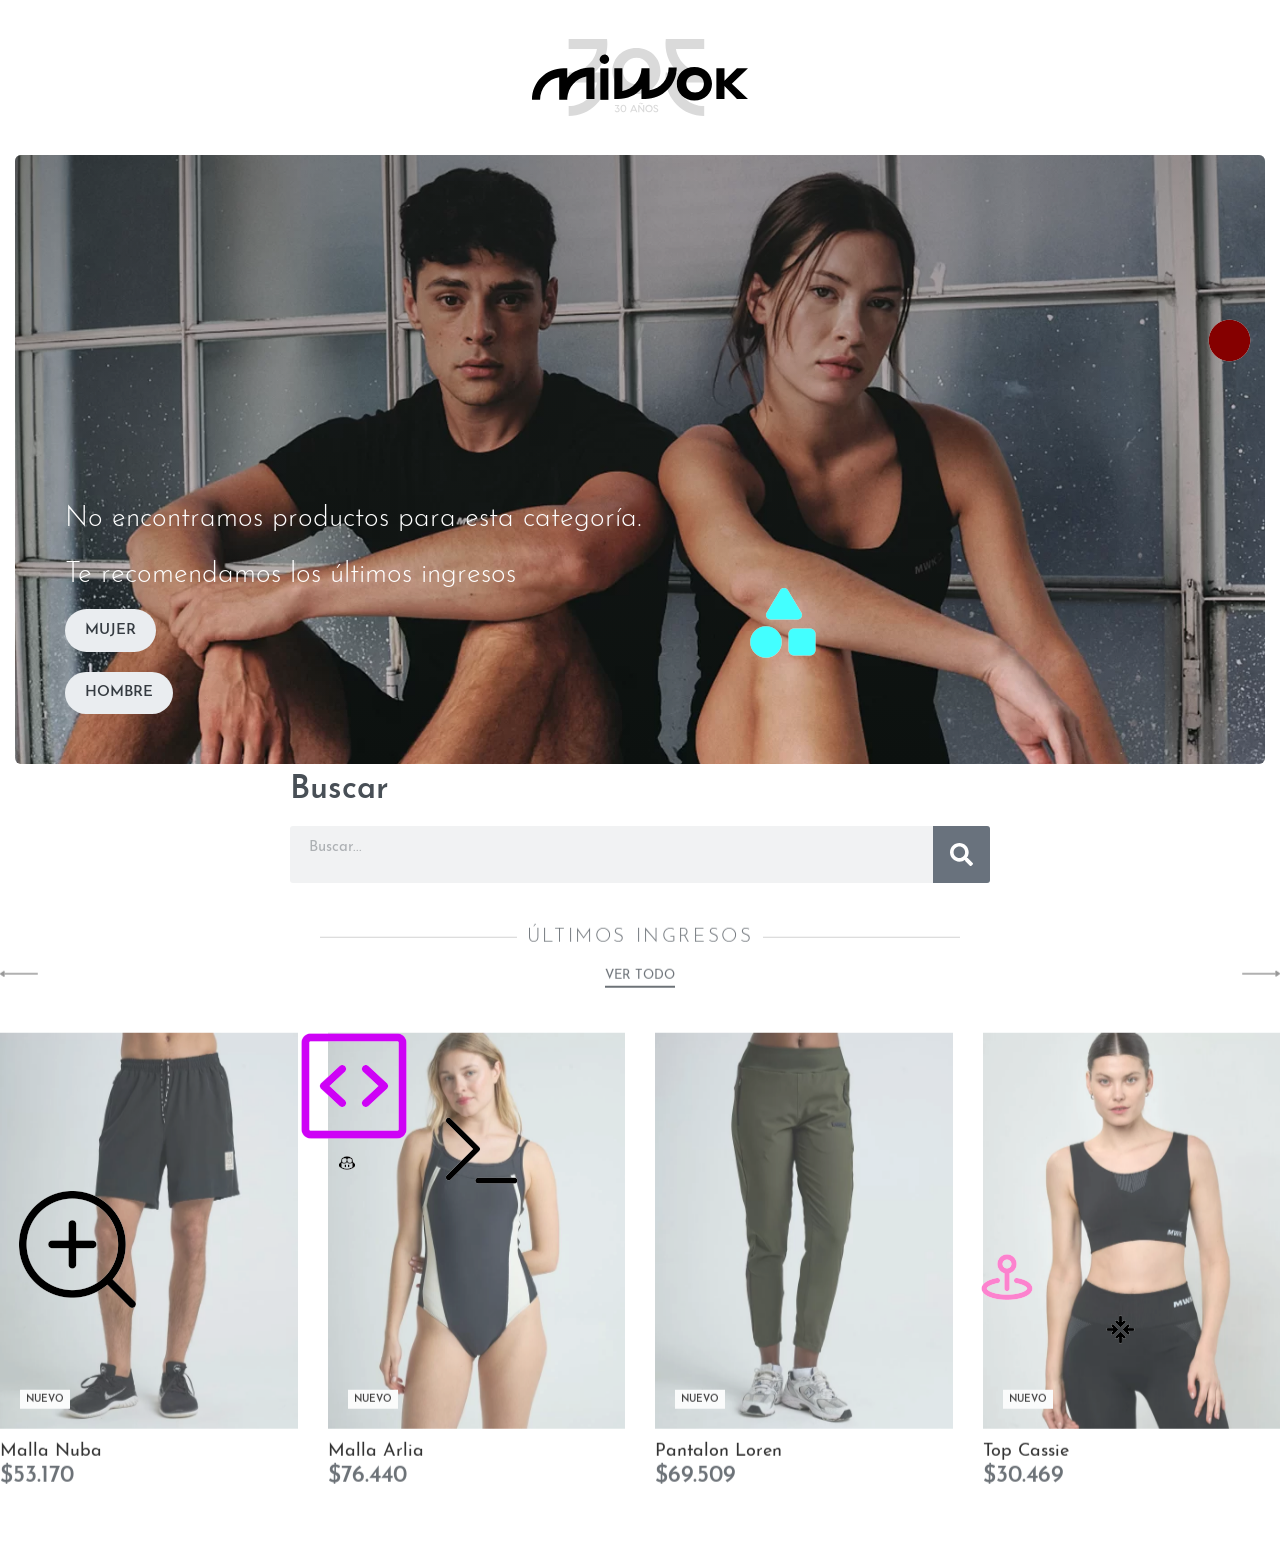 Image resolution: width=1280 pixels, height=1545 pixels. I want to click on access shape tools or drawing options, so click(784, 624).